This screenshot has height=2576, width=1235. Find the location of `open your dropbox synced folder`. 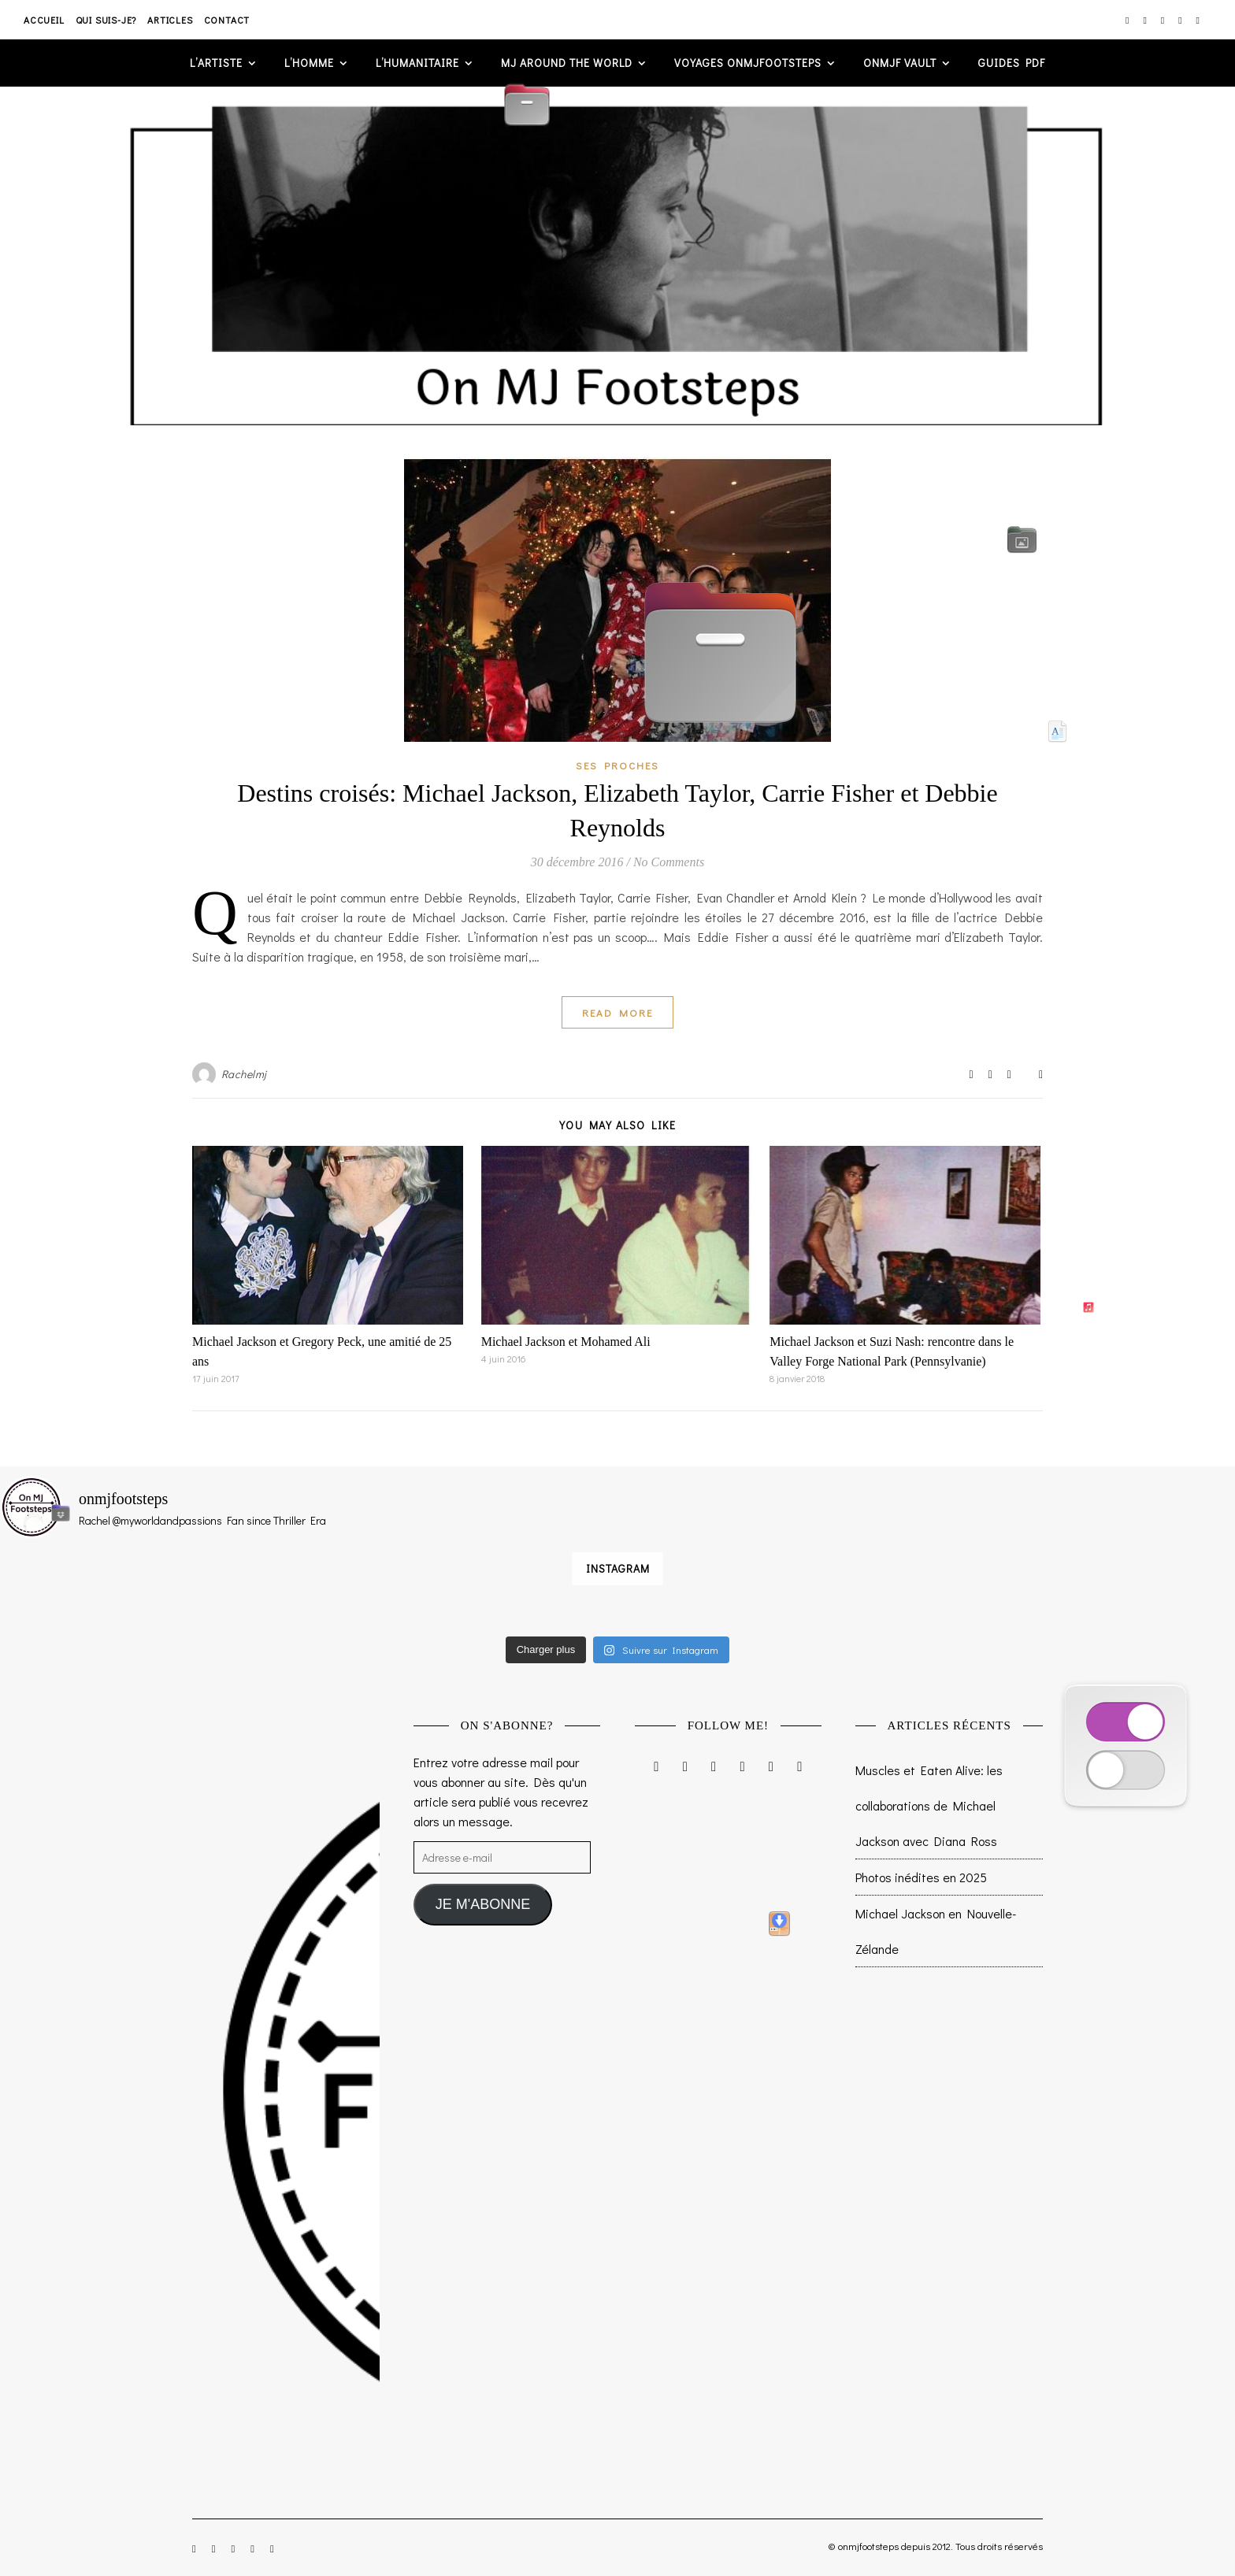

open your dropbox synced folder is located at coordinates (61, 1513).